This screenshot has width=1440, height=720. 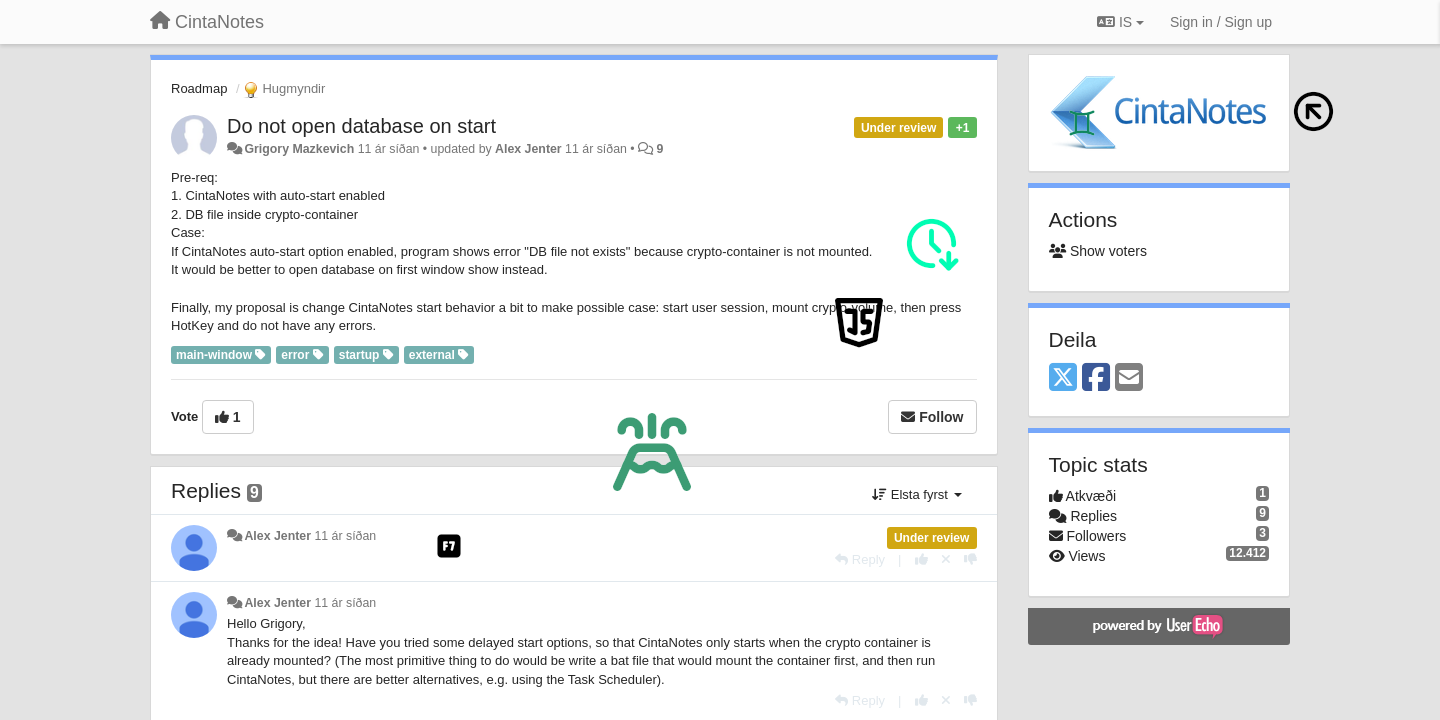 What do you see at coordinates (859, 322) in the screenshot?
I see `indicates javascript code or file type` at bounding box center [859, 322].